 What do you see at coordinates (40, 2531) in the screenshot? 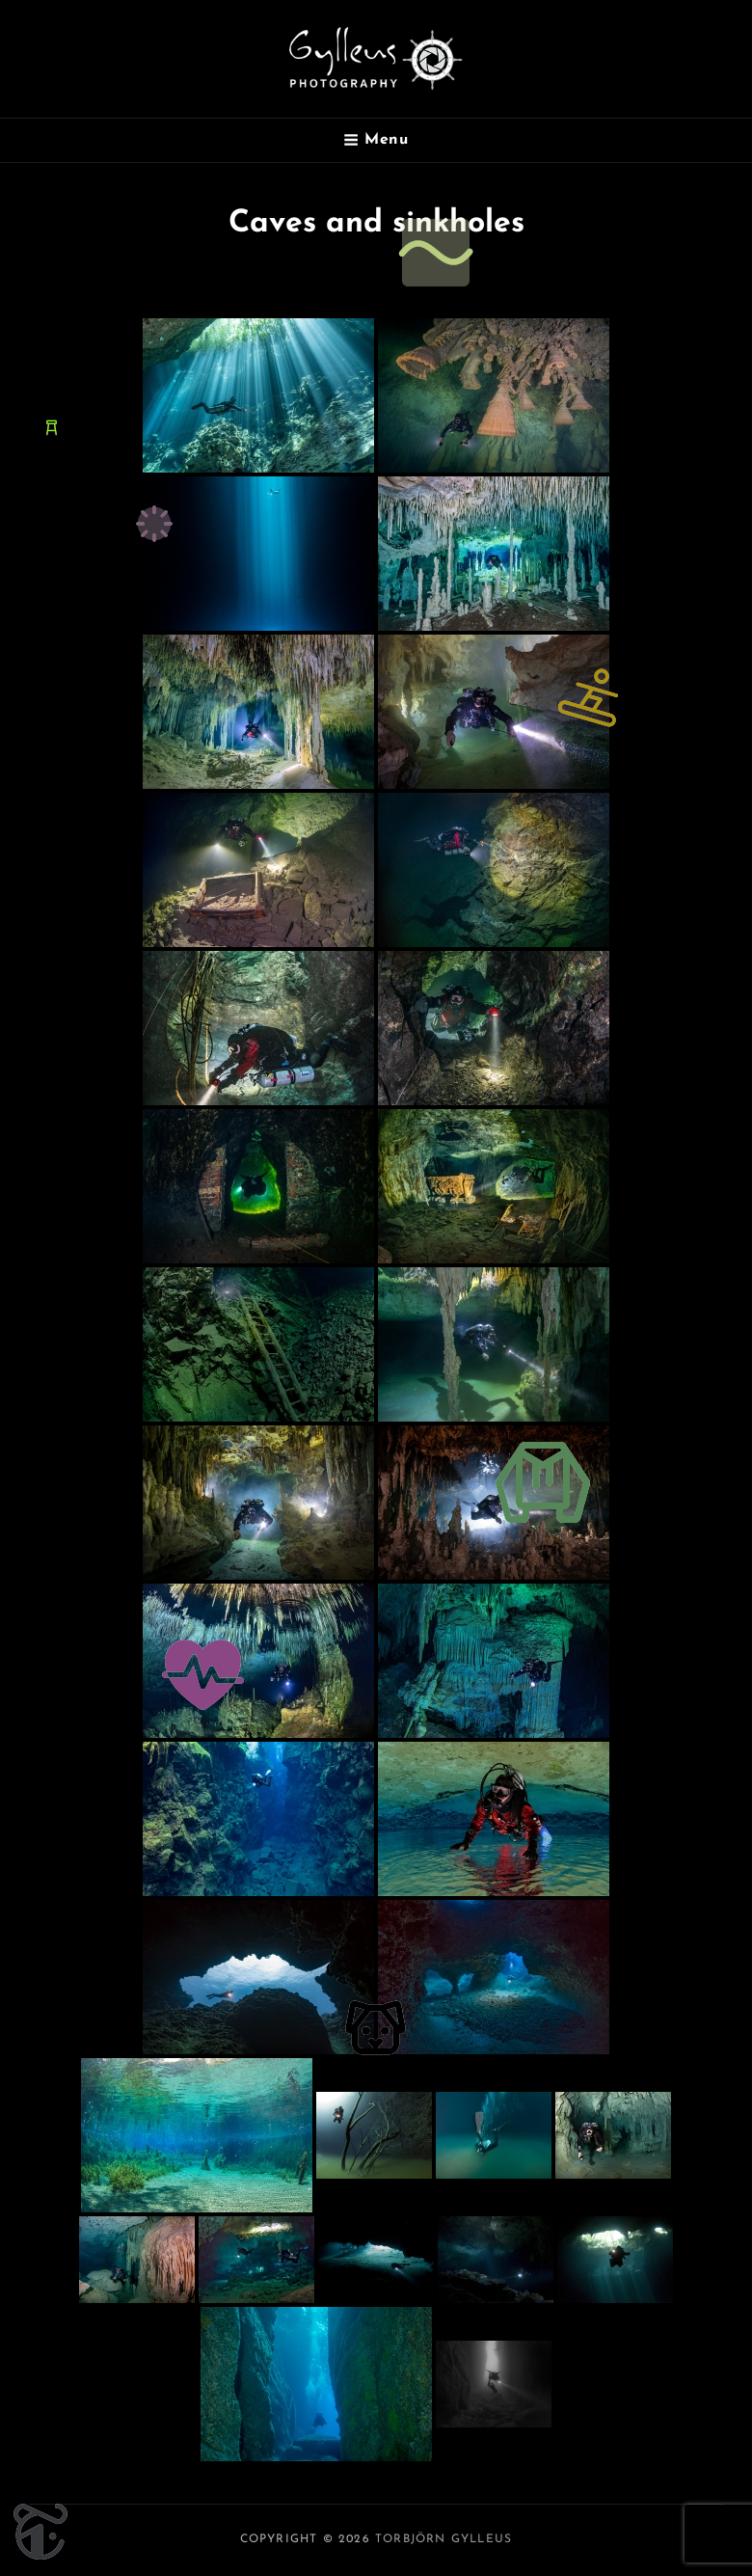
I see `open the New York Times app` at bounding box center [40, 2531].